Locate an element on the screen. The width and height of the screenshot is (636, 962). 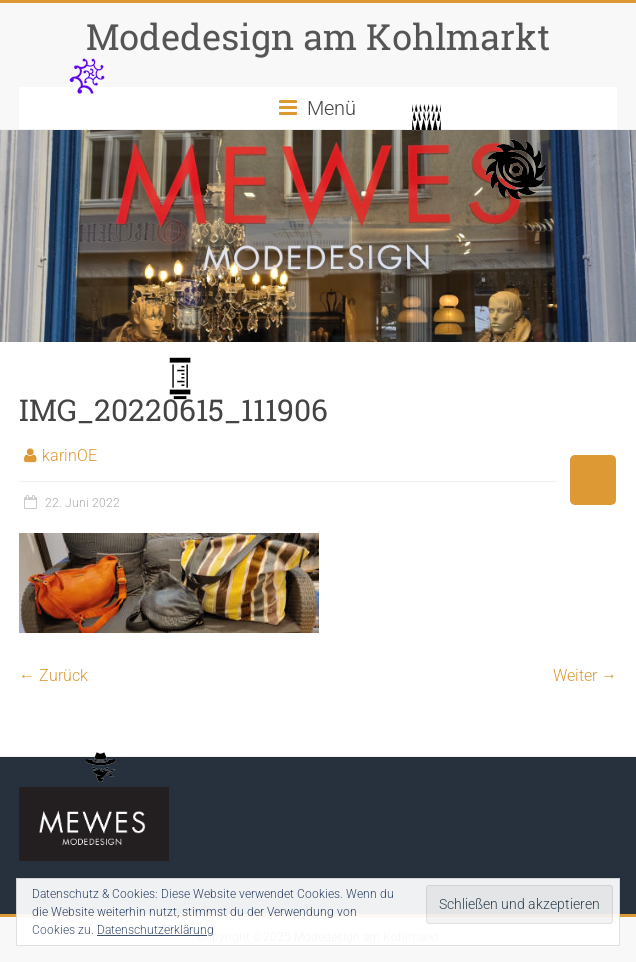
decorative flourish or ornamental design element is located at coordinates (87, 76).